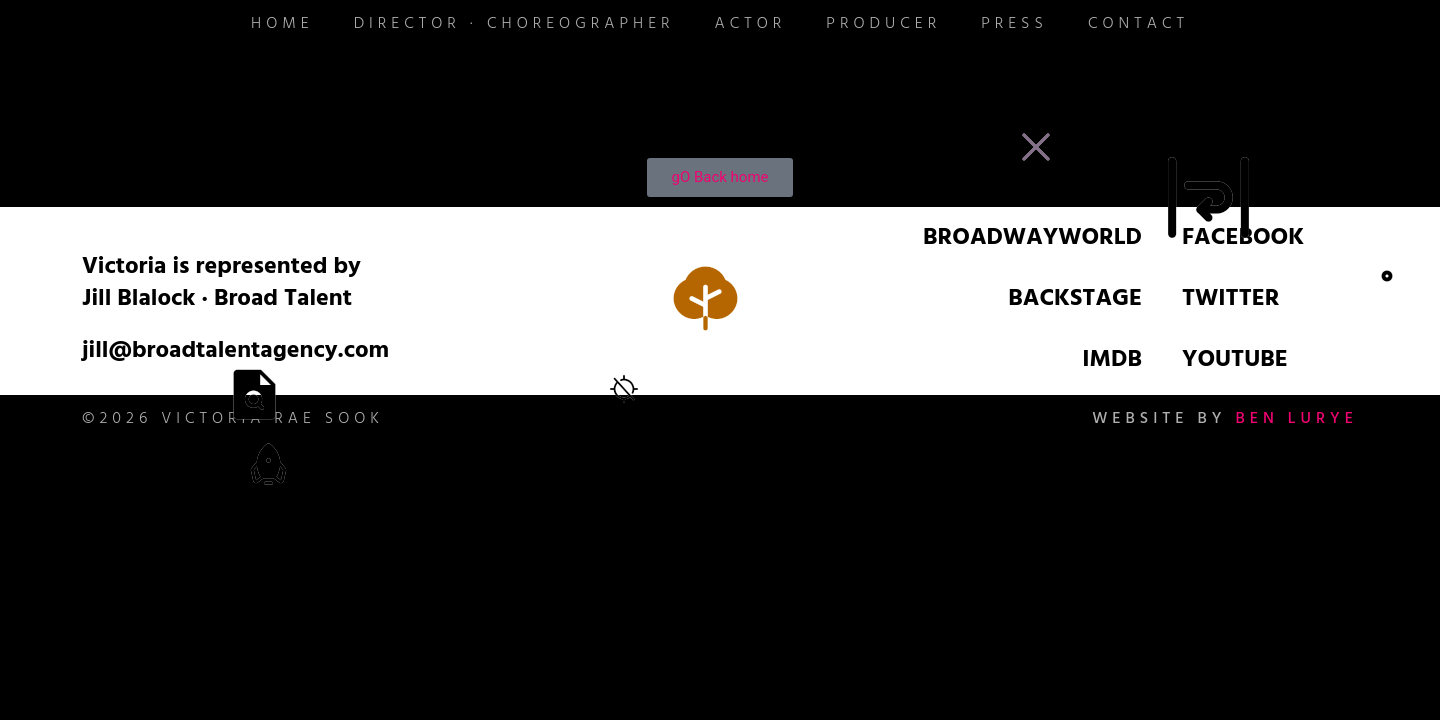 The width and height of the screenshot is (1440, 720). What do you see at coordinates (624, 389) in the screenshot?
I see `location services disabled` at bounding box center [624, 389].